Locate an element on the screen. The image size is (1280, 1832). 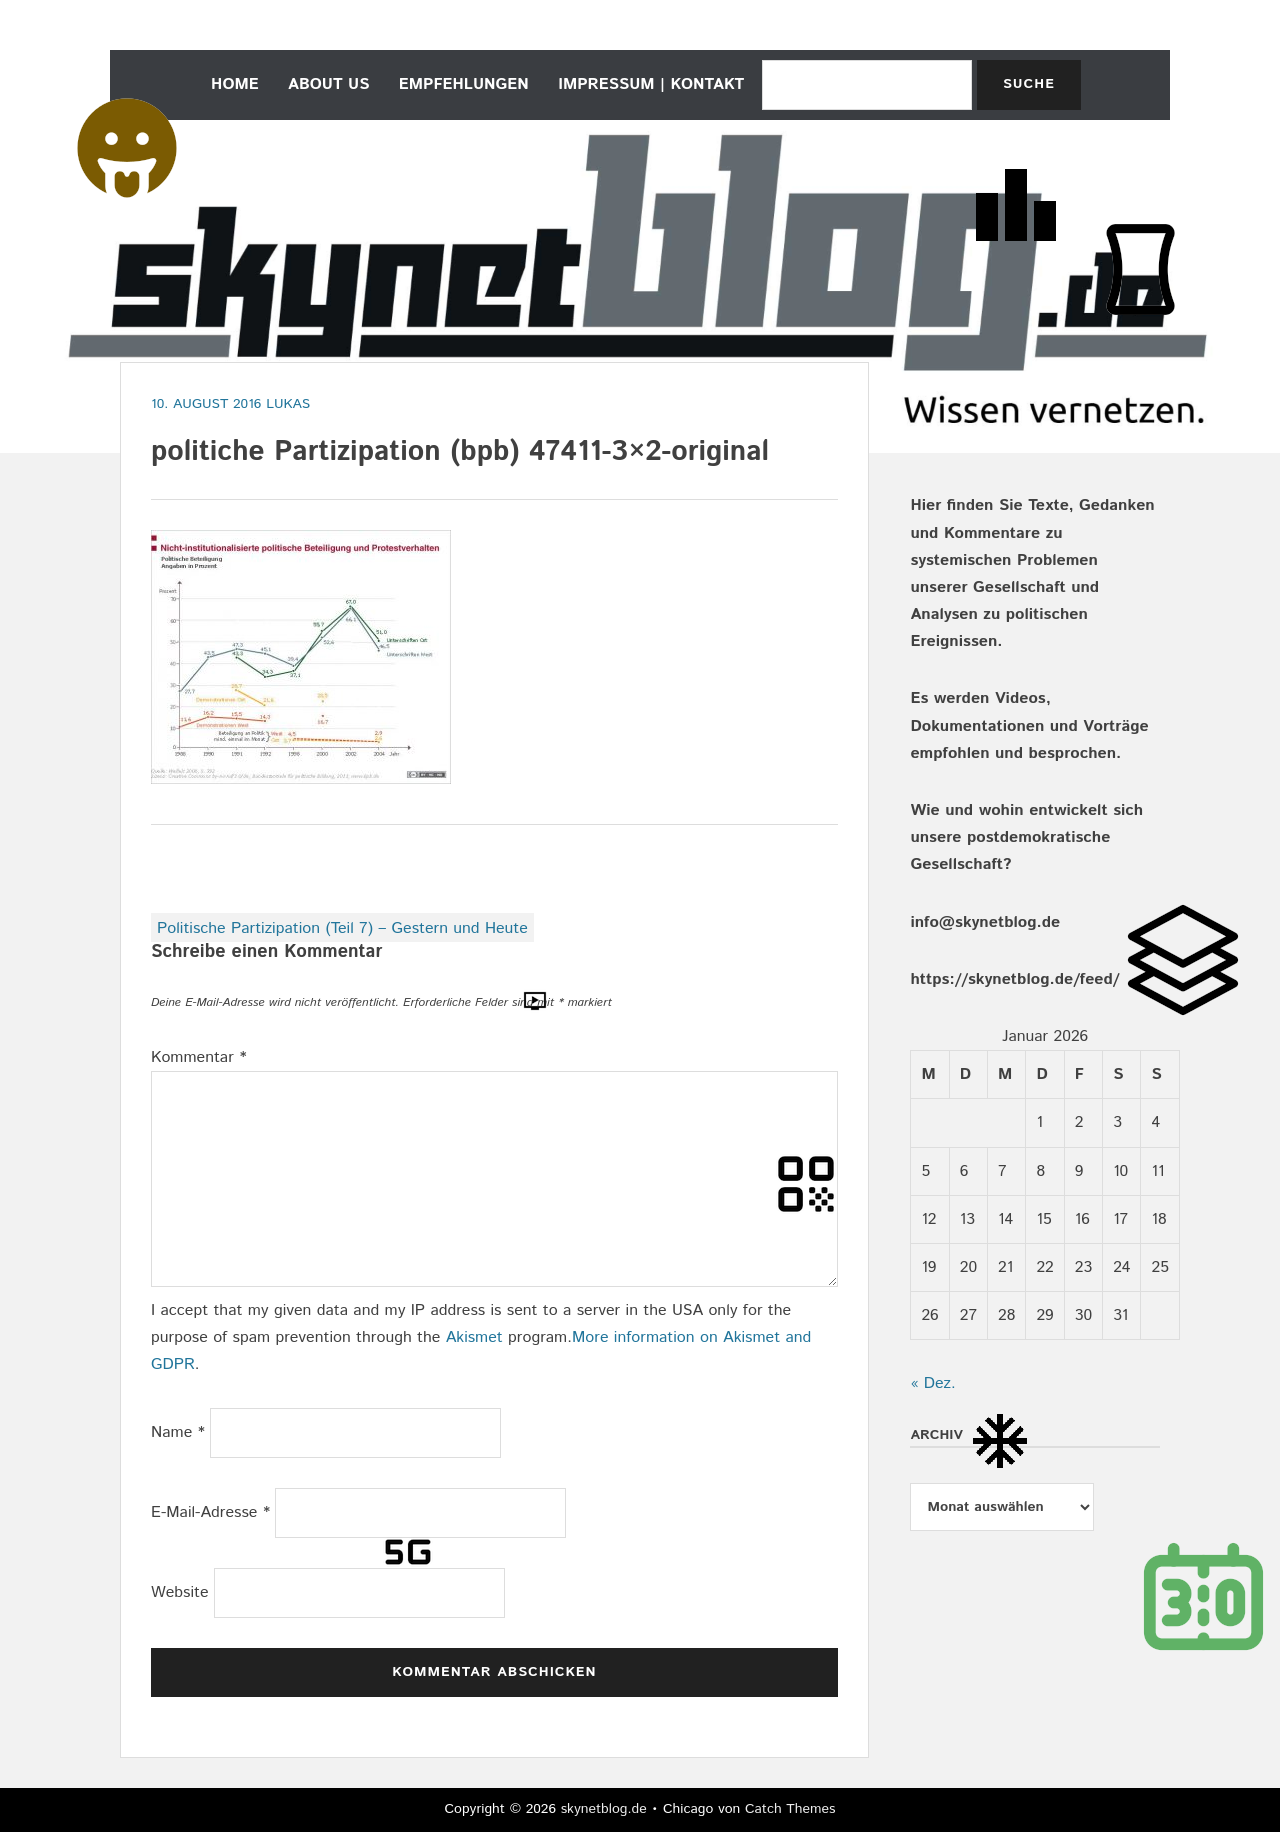
switch to vertical panorama mode is located at coordinates (1140, 269).